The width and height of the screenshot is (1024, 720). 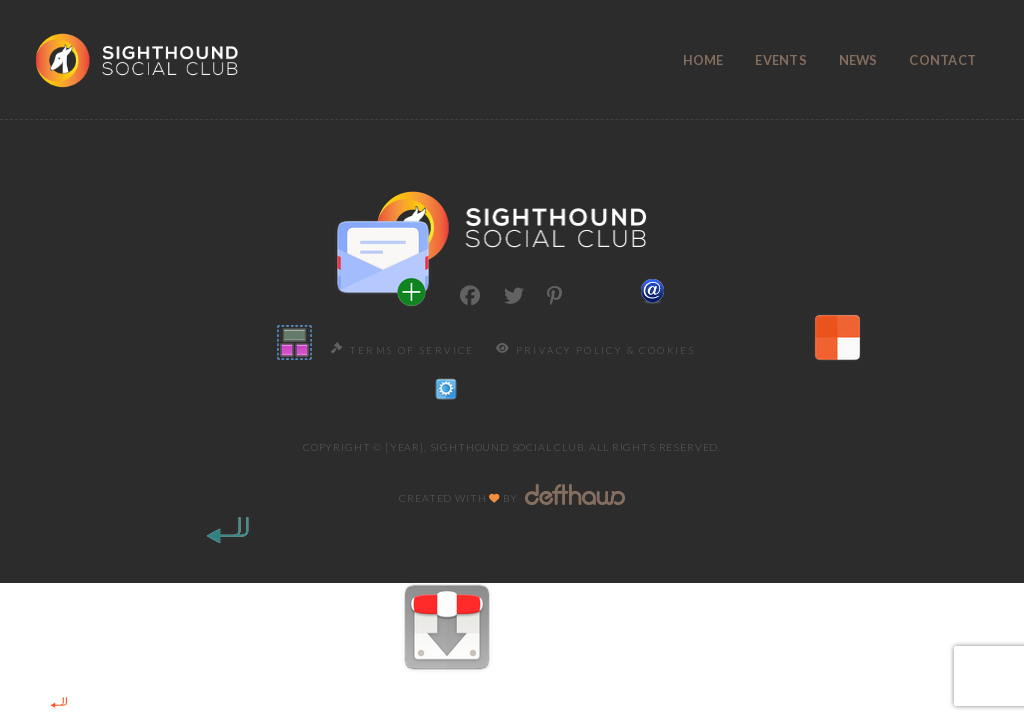 What do you see at coordinates (446, 389) in the screenshot?
I see `access system application settings` at bounding box center [446, 389].